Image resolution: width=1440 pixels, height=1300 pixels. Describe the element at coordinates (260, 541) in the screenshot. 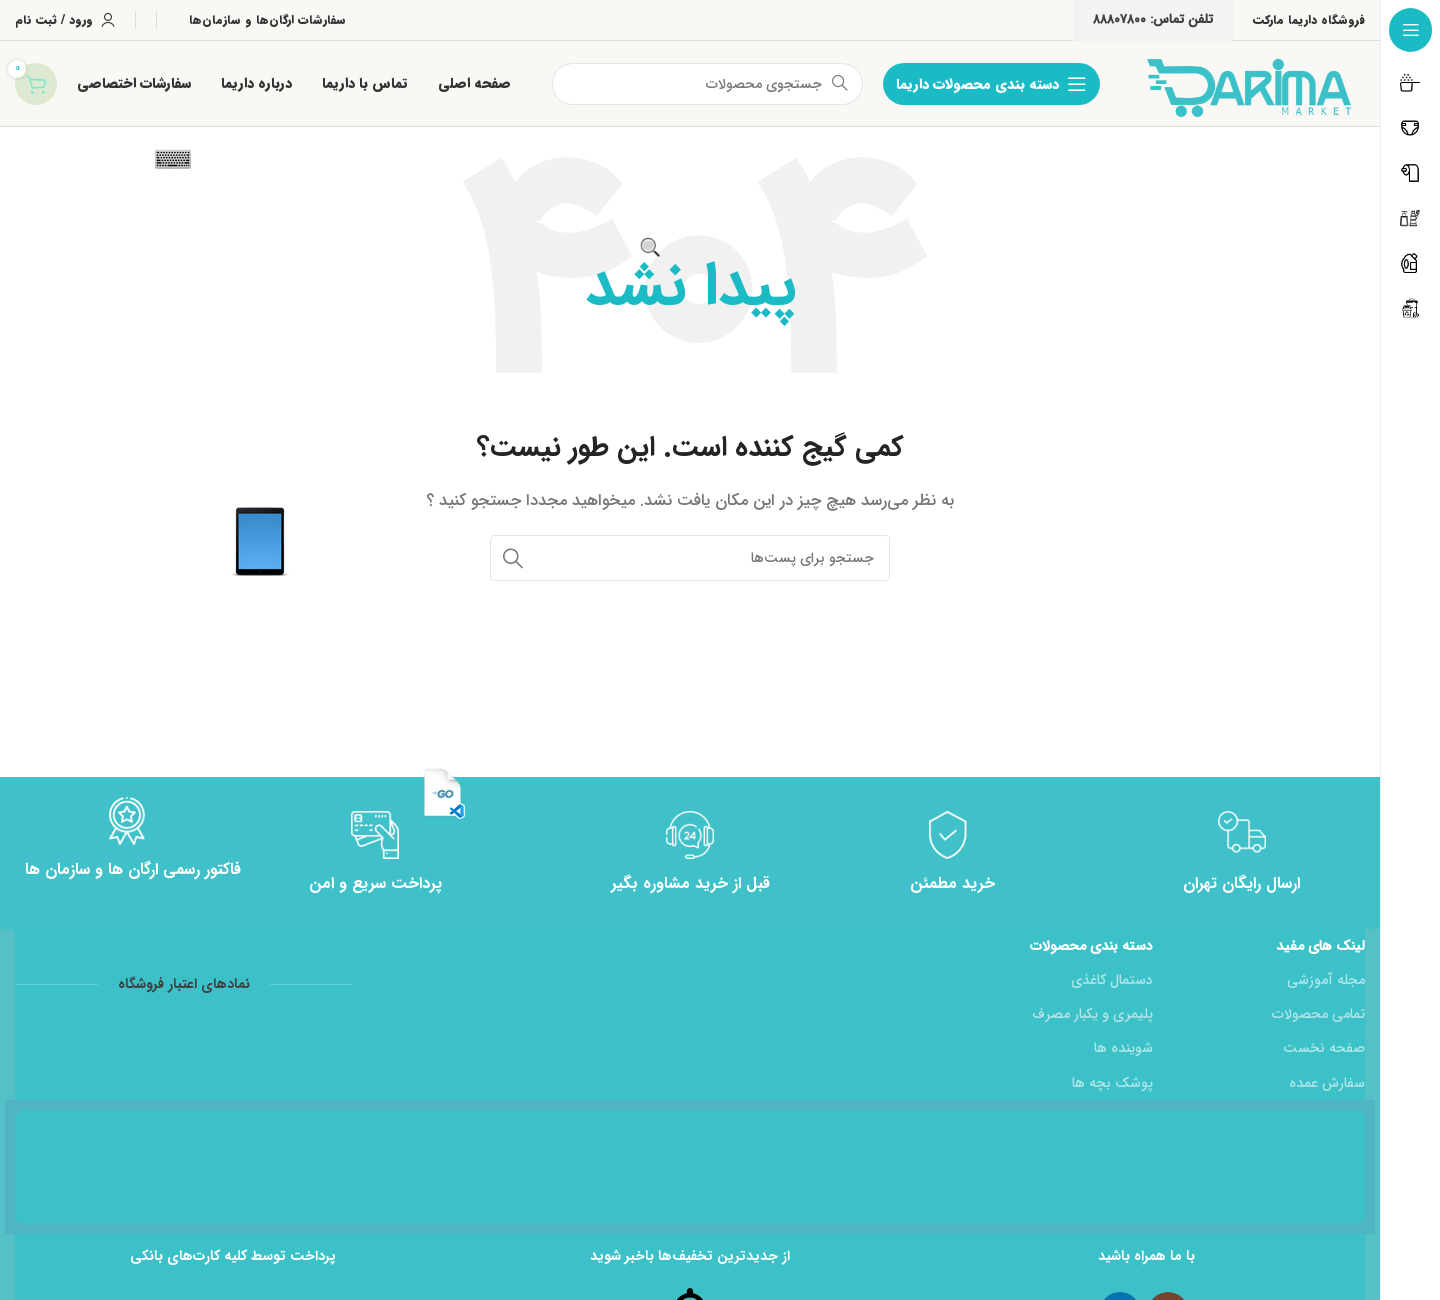

I see `manage connected iPad device` at that location.